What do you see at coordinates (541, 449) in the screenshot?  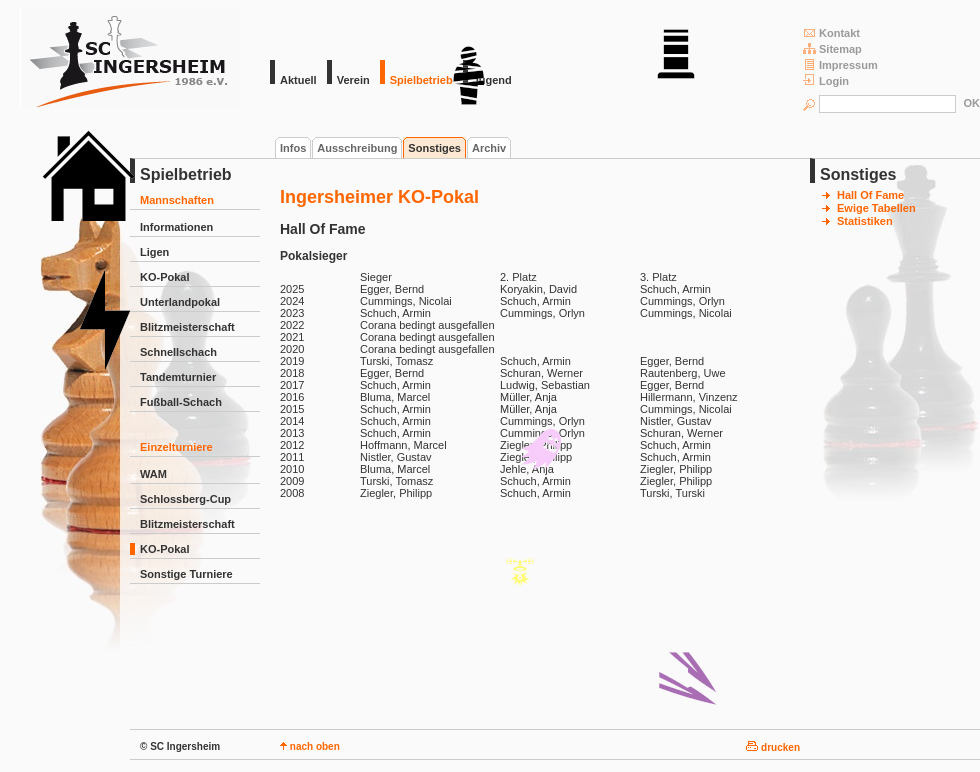 I see `toggle ghost mode or invisible status` at bounding box center [541, 449].